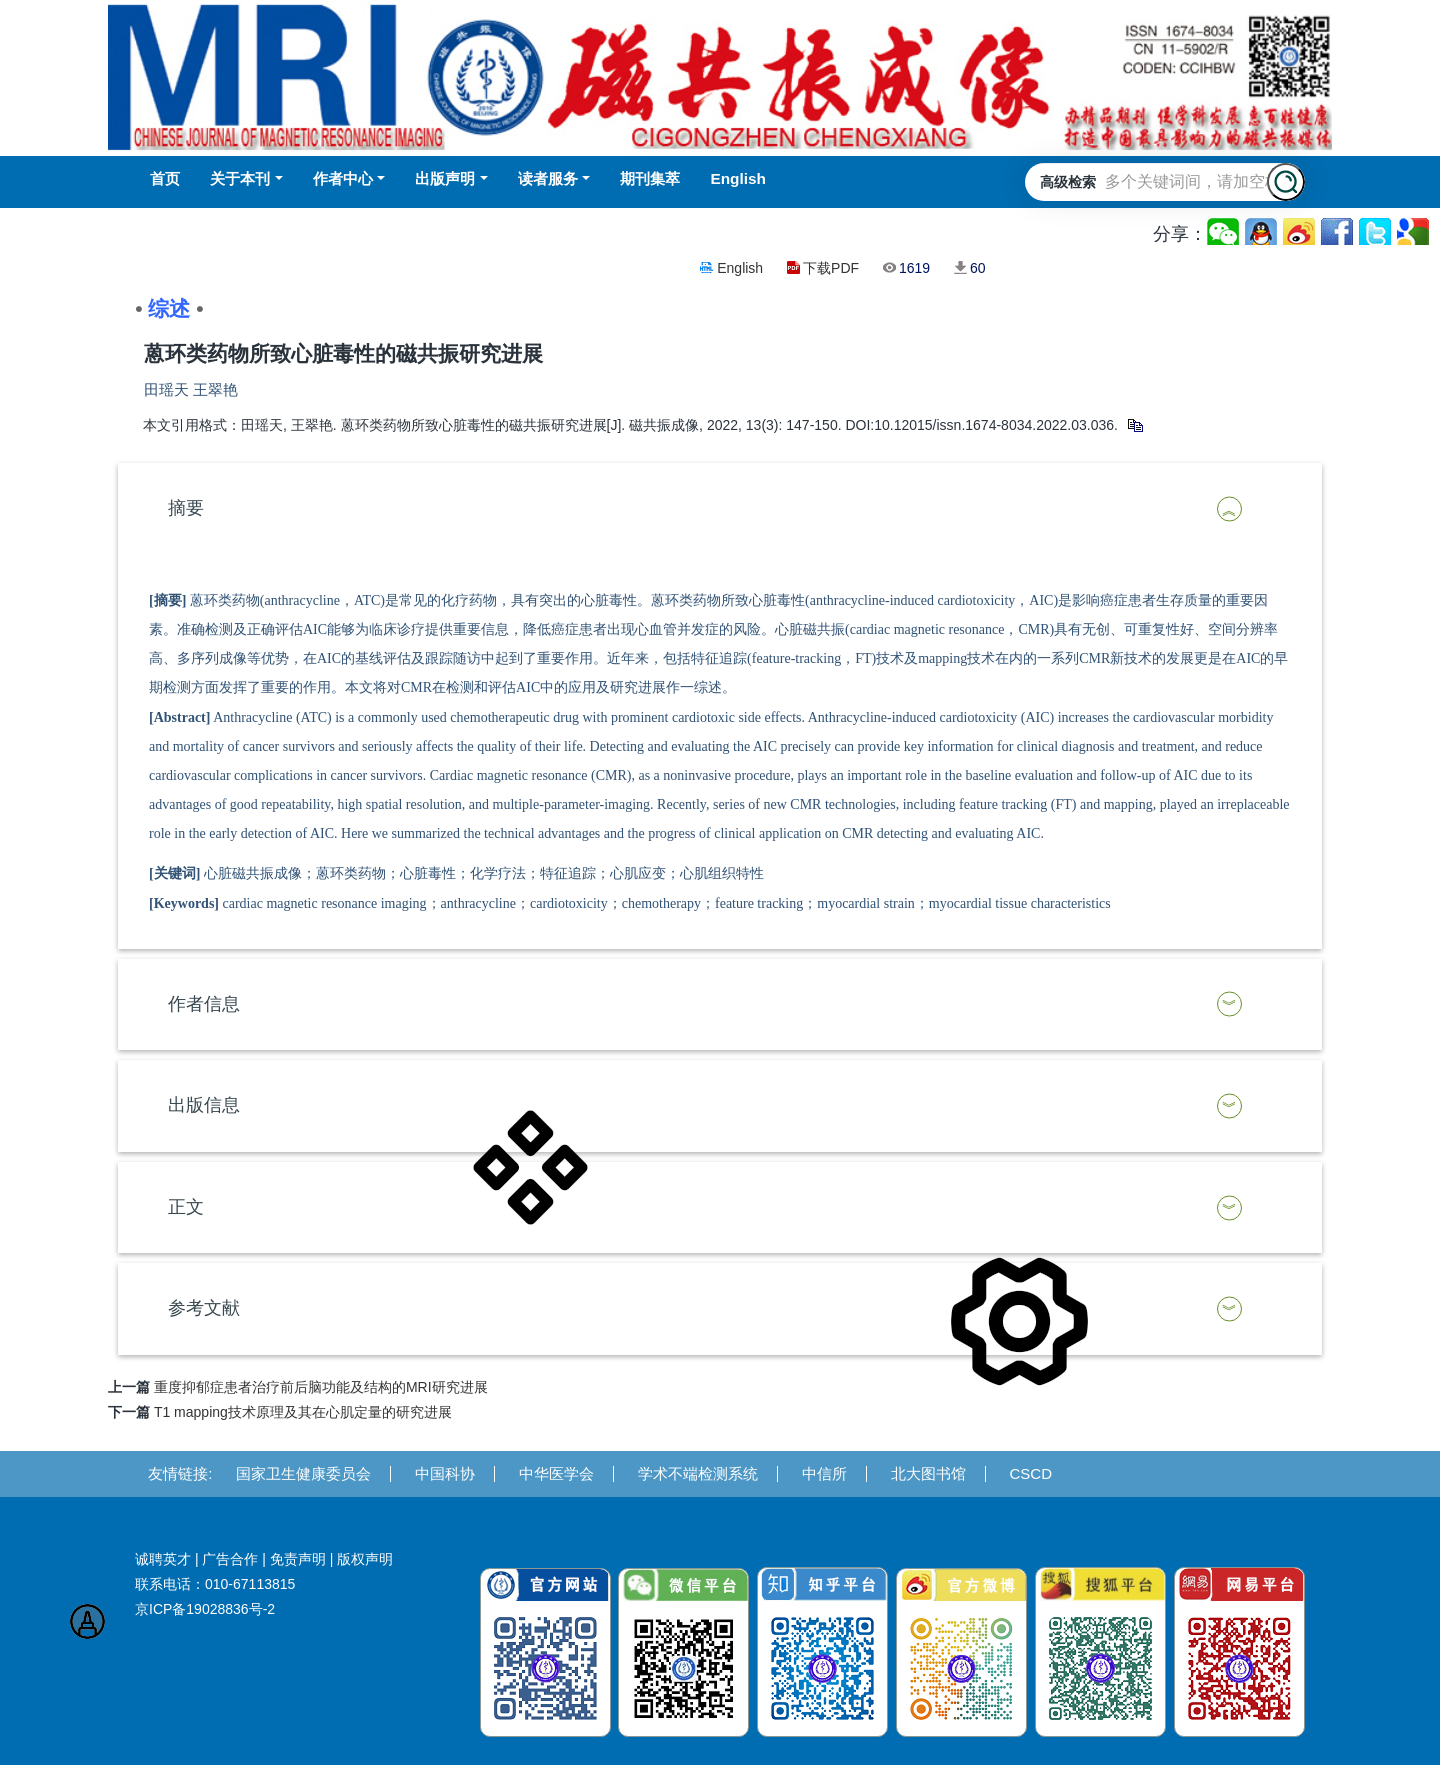 The width and height of the screenshot is (1440, 1765). What do you see at coordinates (530, 1167) in the screenshot?
I see `view UI components library` at bounding box center [530, 1167].